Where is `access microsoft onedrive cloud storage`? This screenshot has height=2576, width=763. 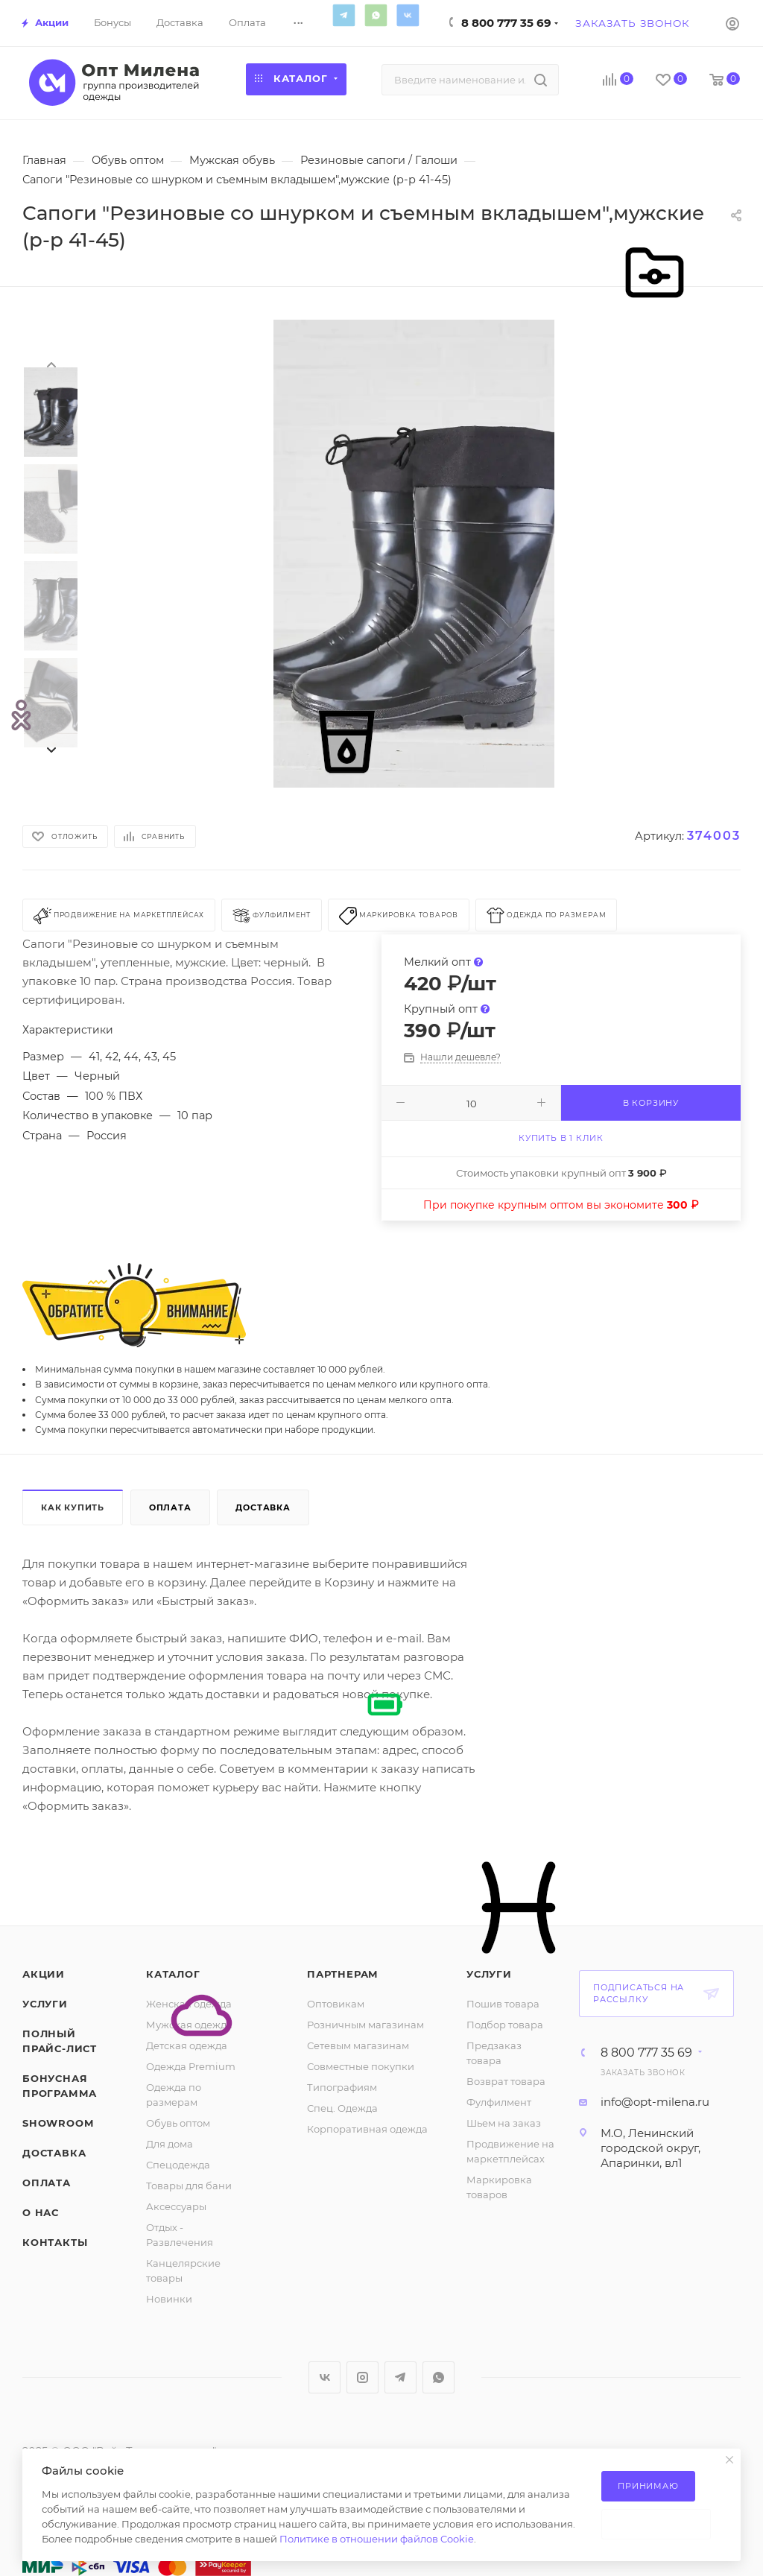
access microsoft onedrive cloud storage is located at coordinates (201, 2016).